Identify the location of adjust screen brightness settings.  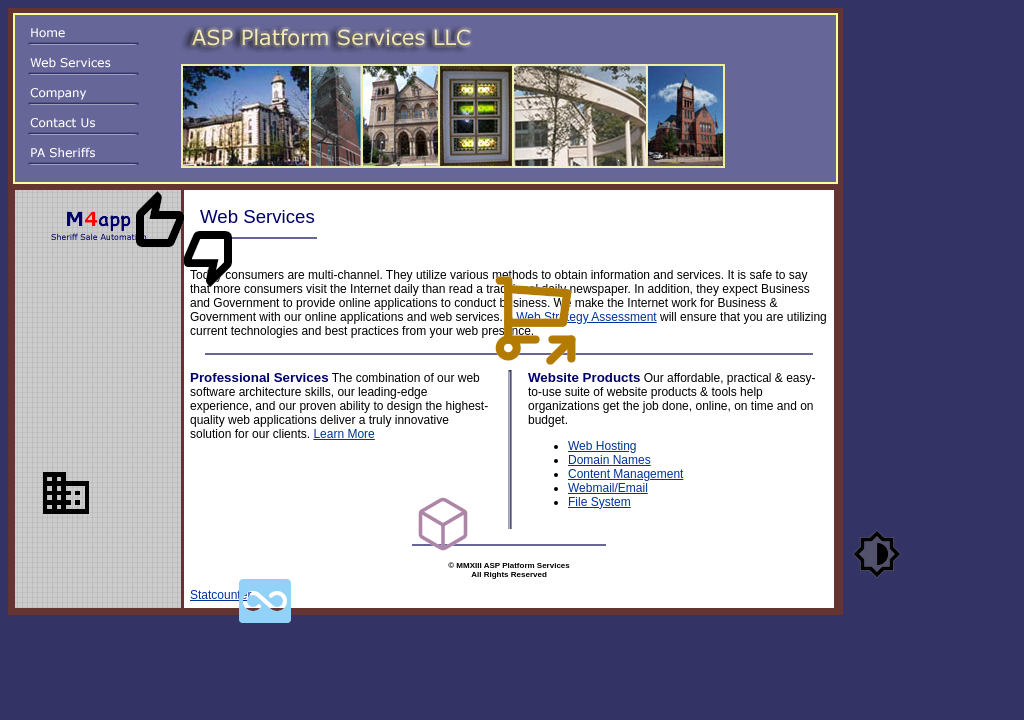
(877, 554).